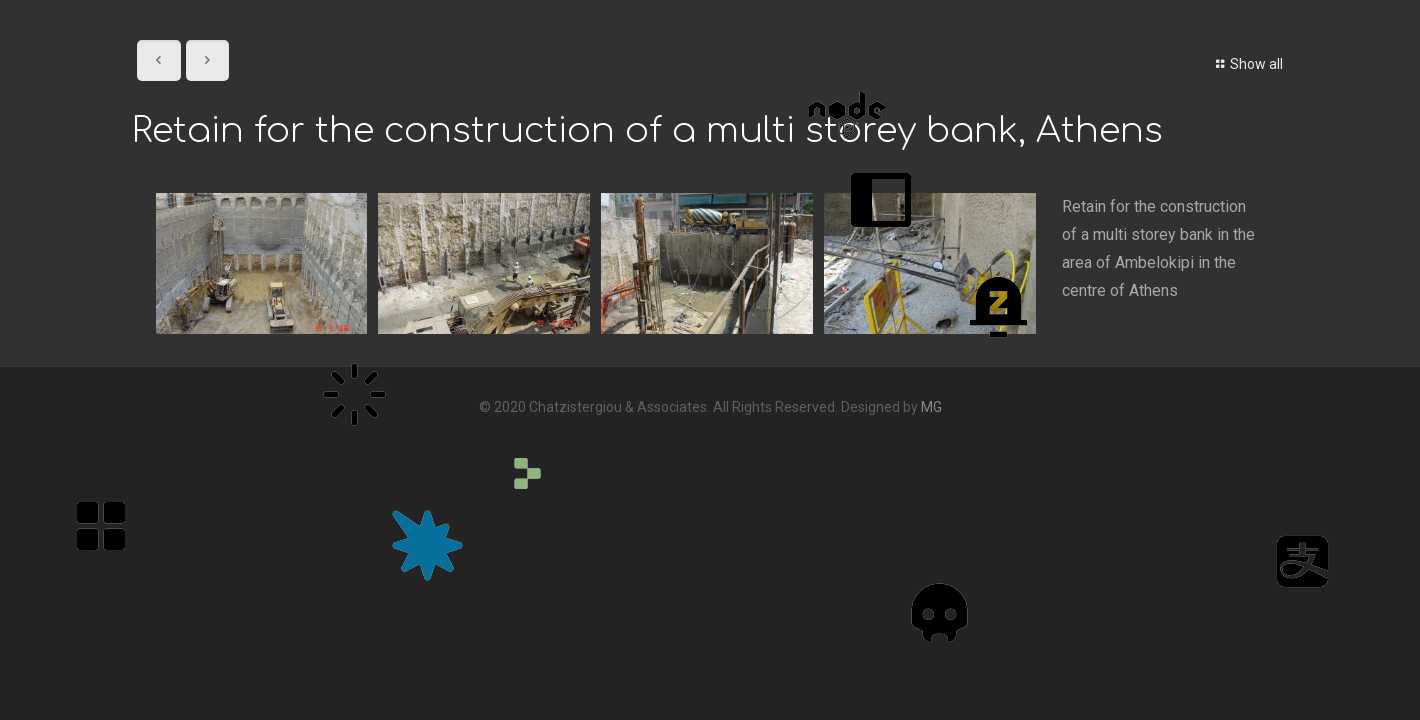 The width and height of the screenshot is (1420, 720). I want to click on snooze notifications temporarily, so click(998, 305).